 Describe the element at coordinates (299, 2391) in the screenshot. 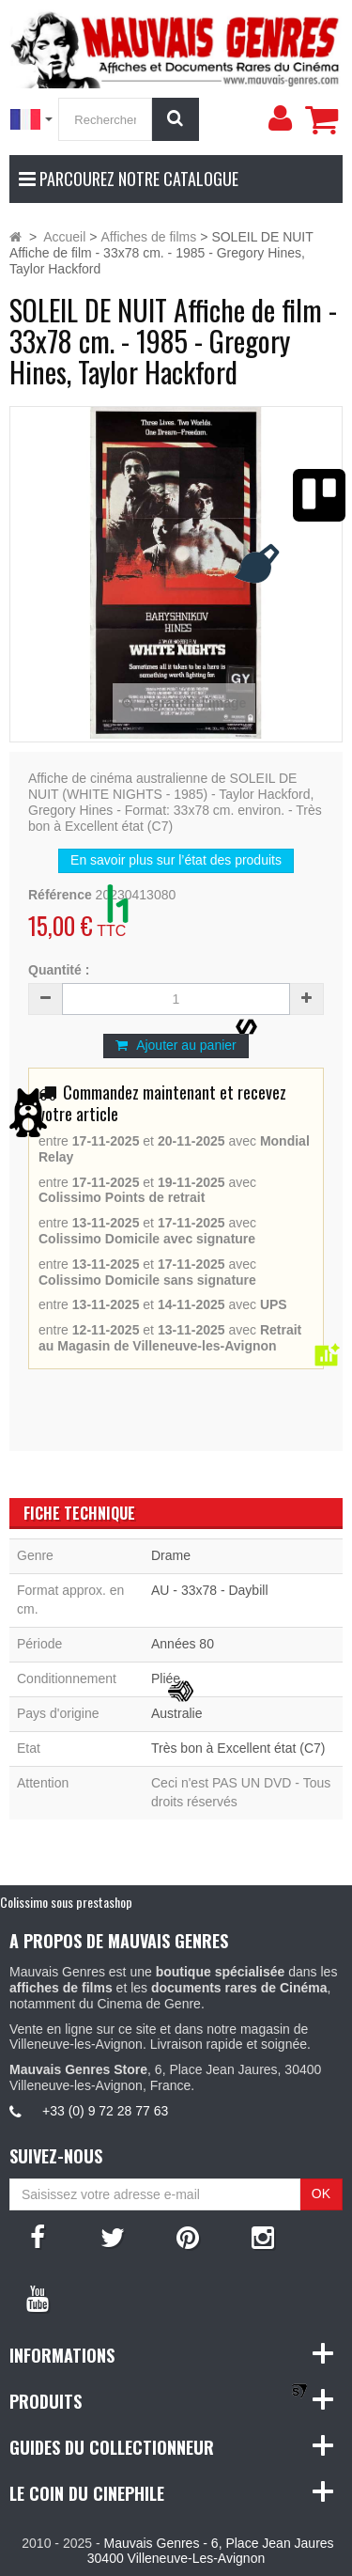

I see `source engine logo` at that location.